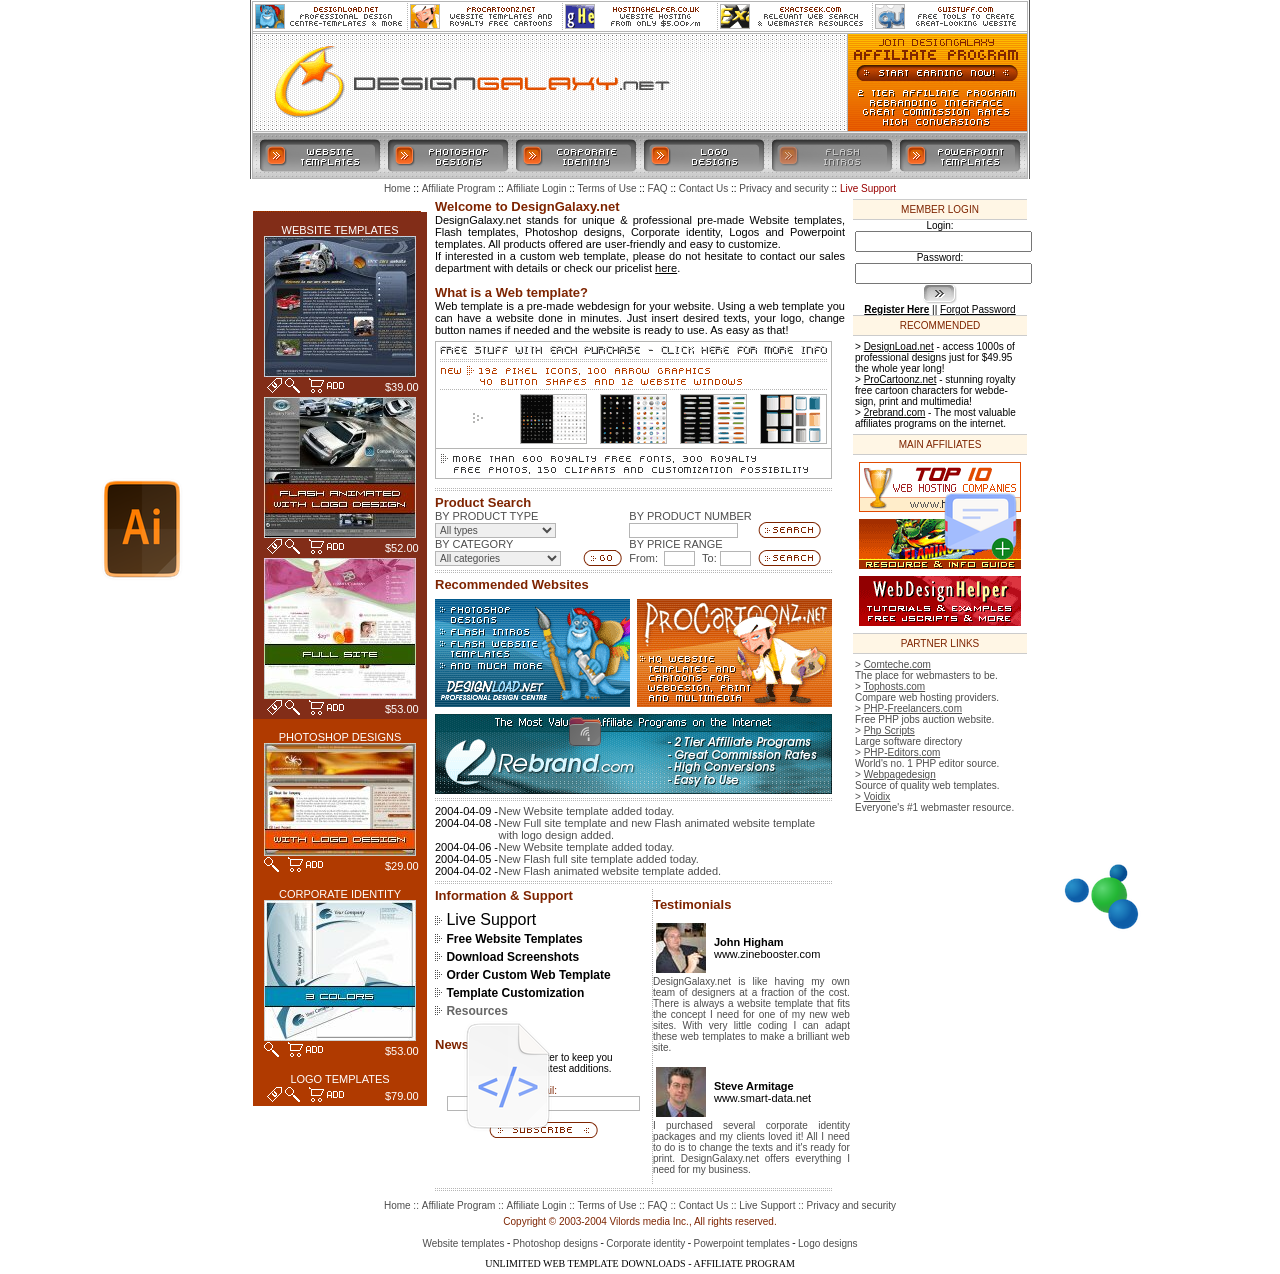 This screenshot has width=1280, height=1274. What do you see at coordinates (142, 529) in the screenshot?
I see `an Adobe Illustrator file` at bounding box center [142, 529].